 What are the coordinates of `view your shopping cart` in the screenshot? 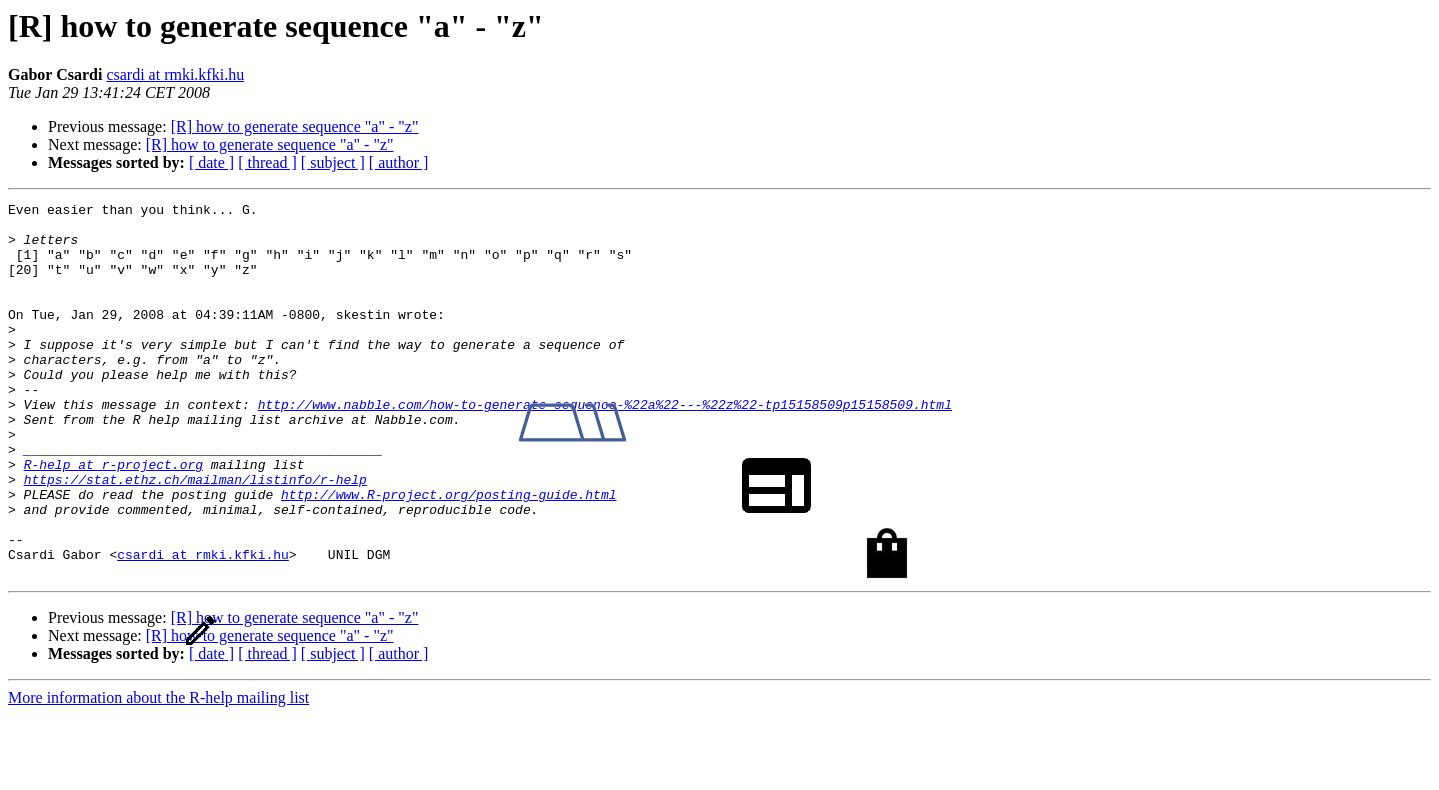 It's located at (887, 553).